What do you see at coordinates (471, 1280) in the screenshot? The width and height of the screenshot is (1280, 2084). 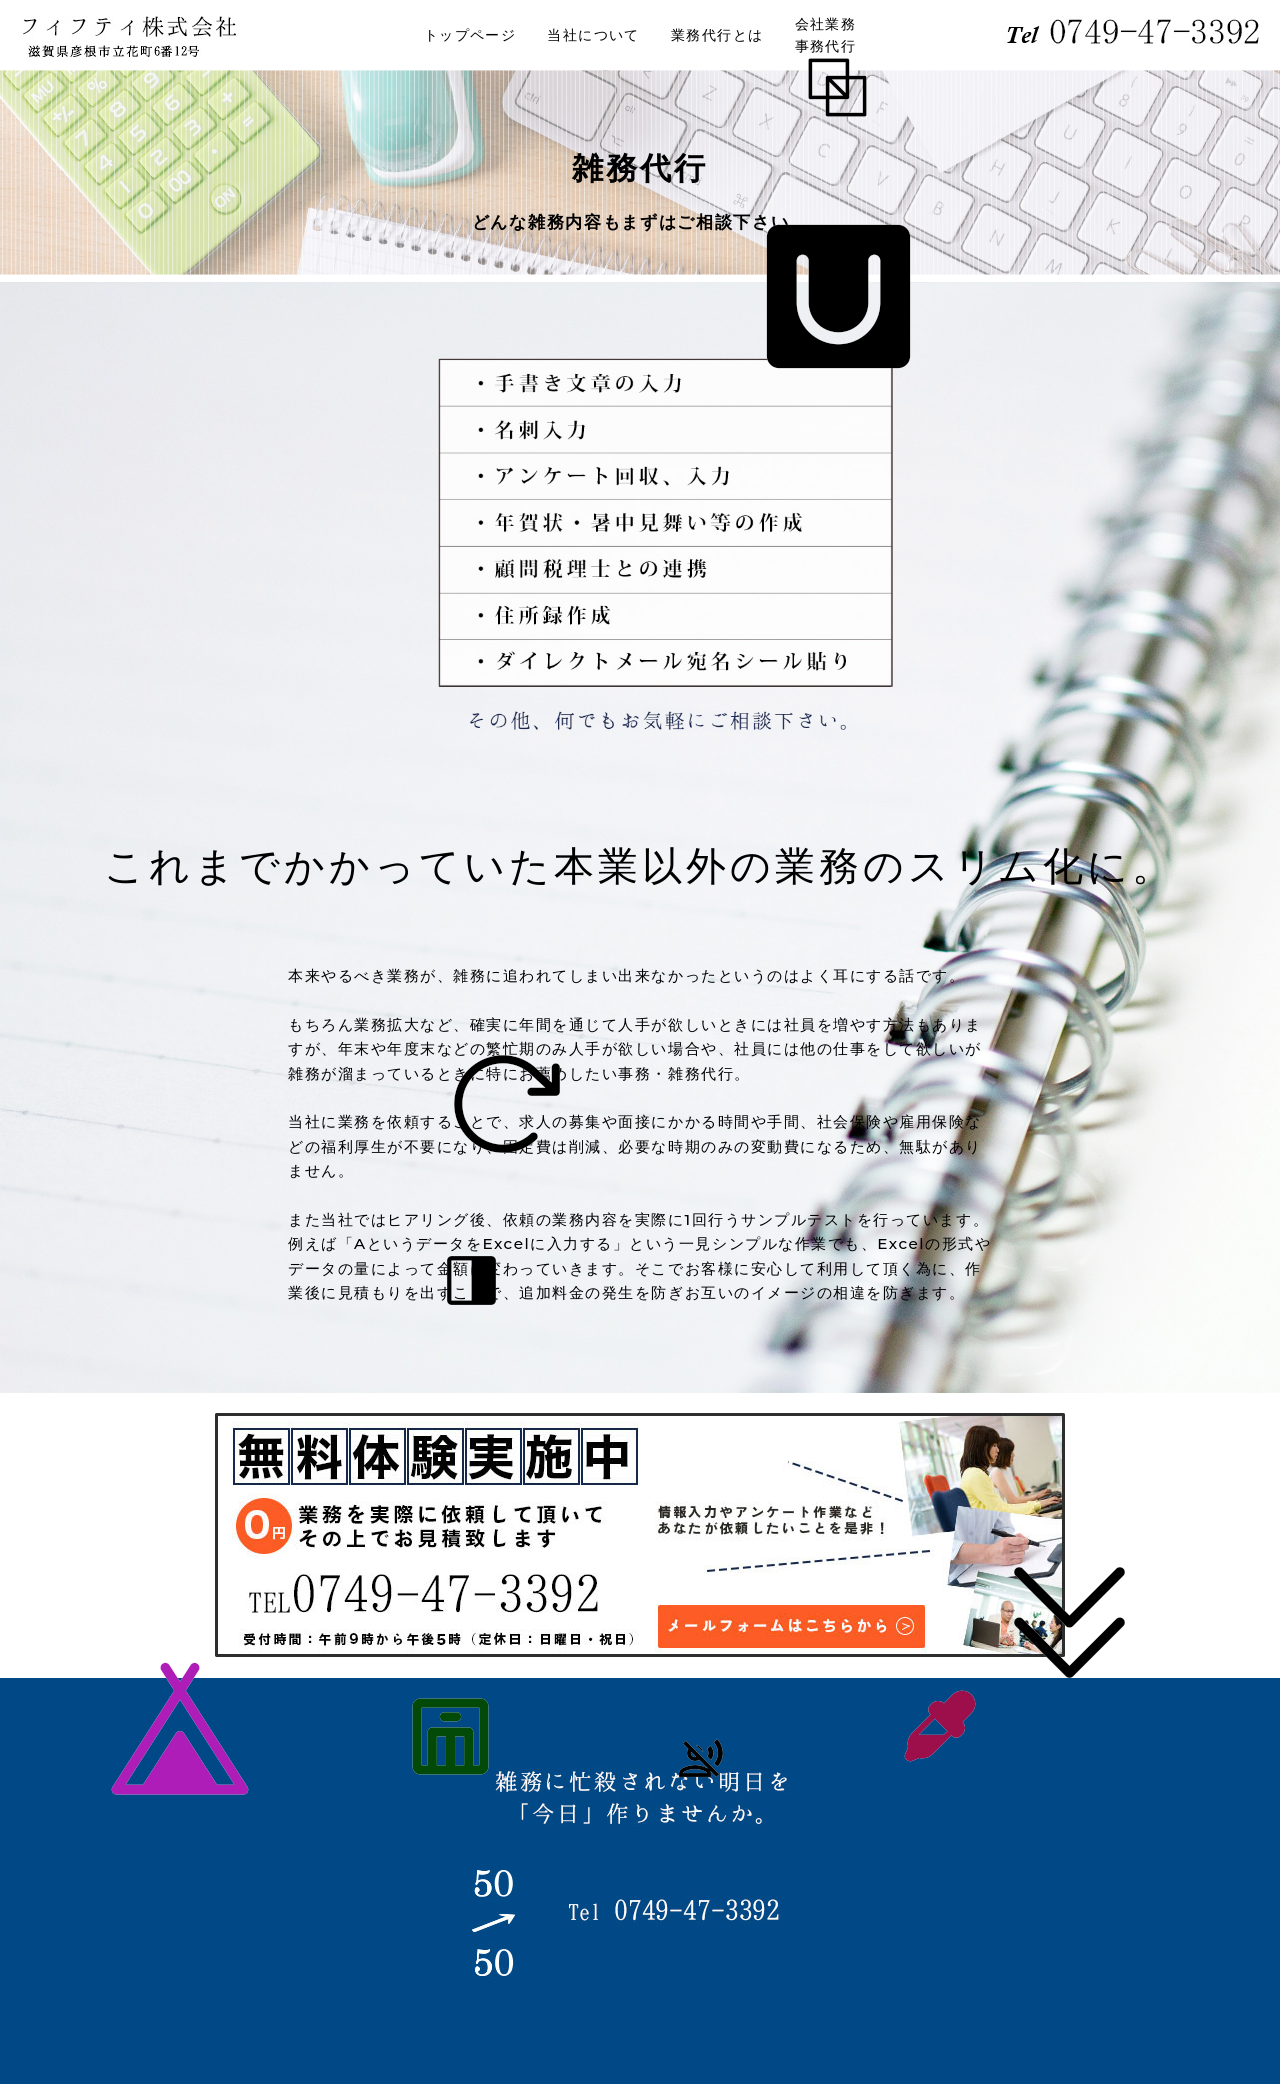 I see `toggle between split-screen view` at bounding box center [471, 1280].